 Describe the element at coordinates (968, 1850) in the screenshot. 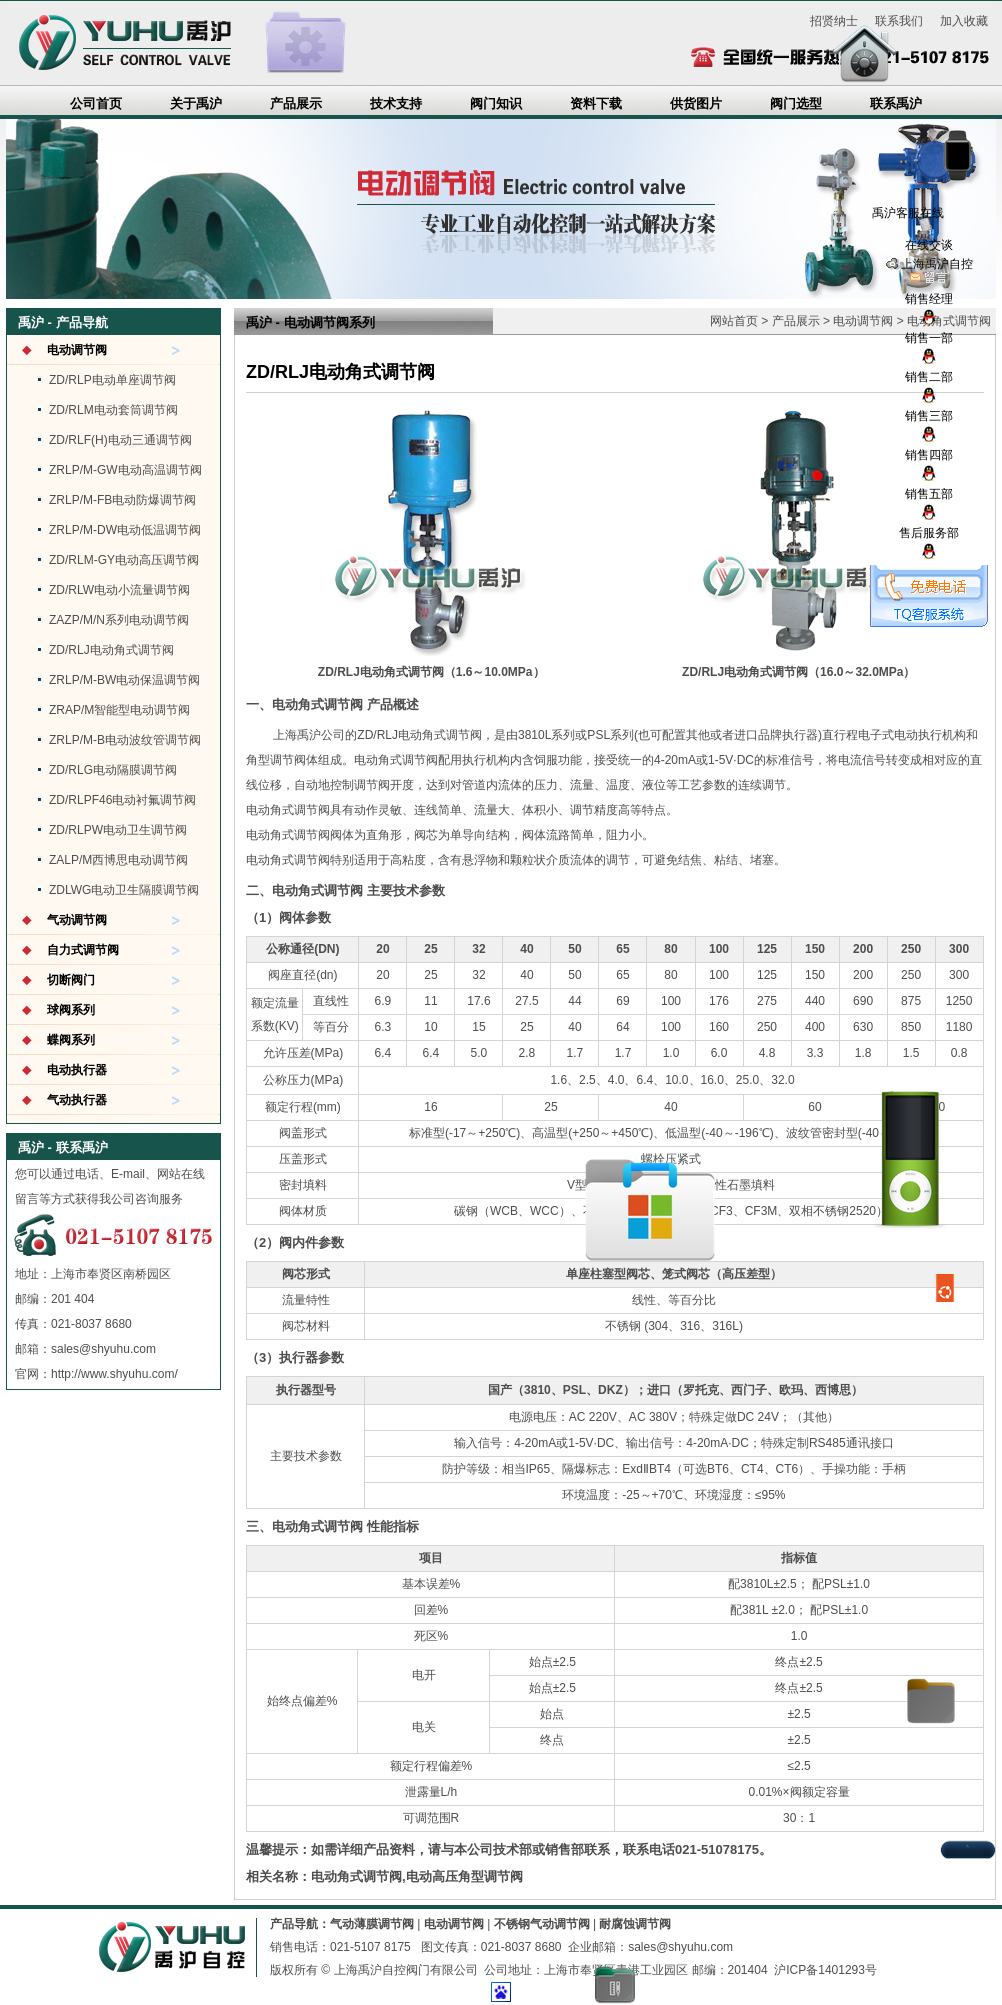

I see `connect to bluetooth speaker` at that location.